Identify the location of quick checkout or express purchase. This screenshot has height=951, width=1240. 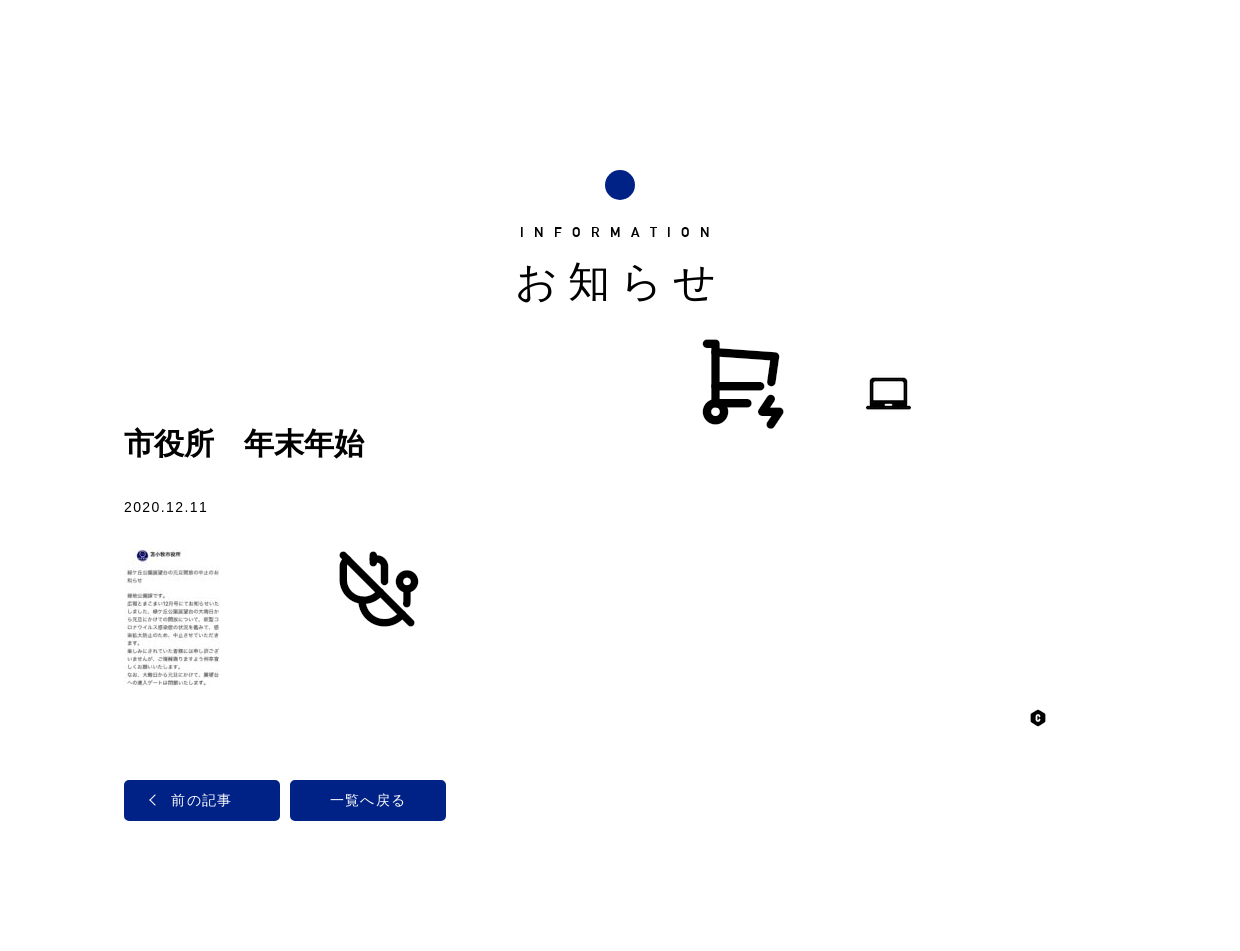
(741, 382).